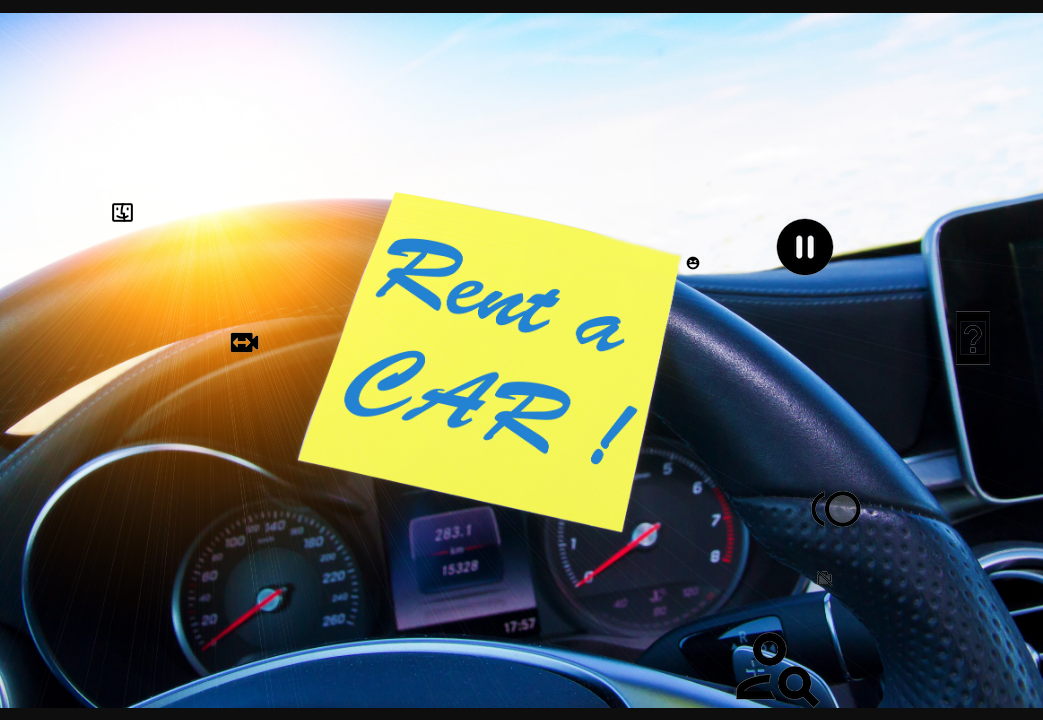 This screenshot has width=1043, height=720. What do you see at coordinates (836, 509) in the screenshot?
I see `access toll or payment information` at bounding box center [836, 509].